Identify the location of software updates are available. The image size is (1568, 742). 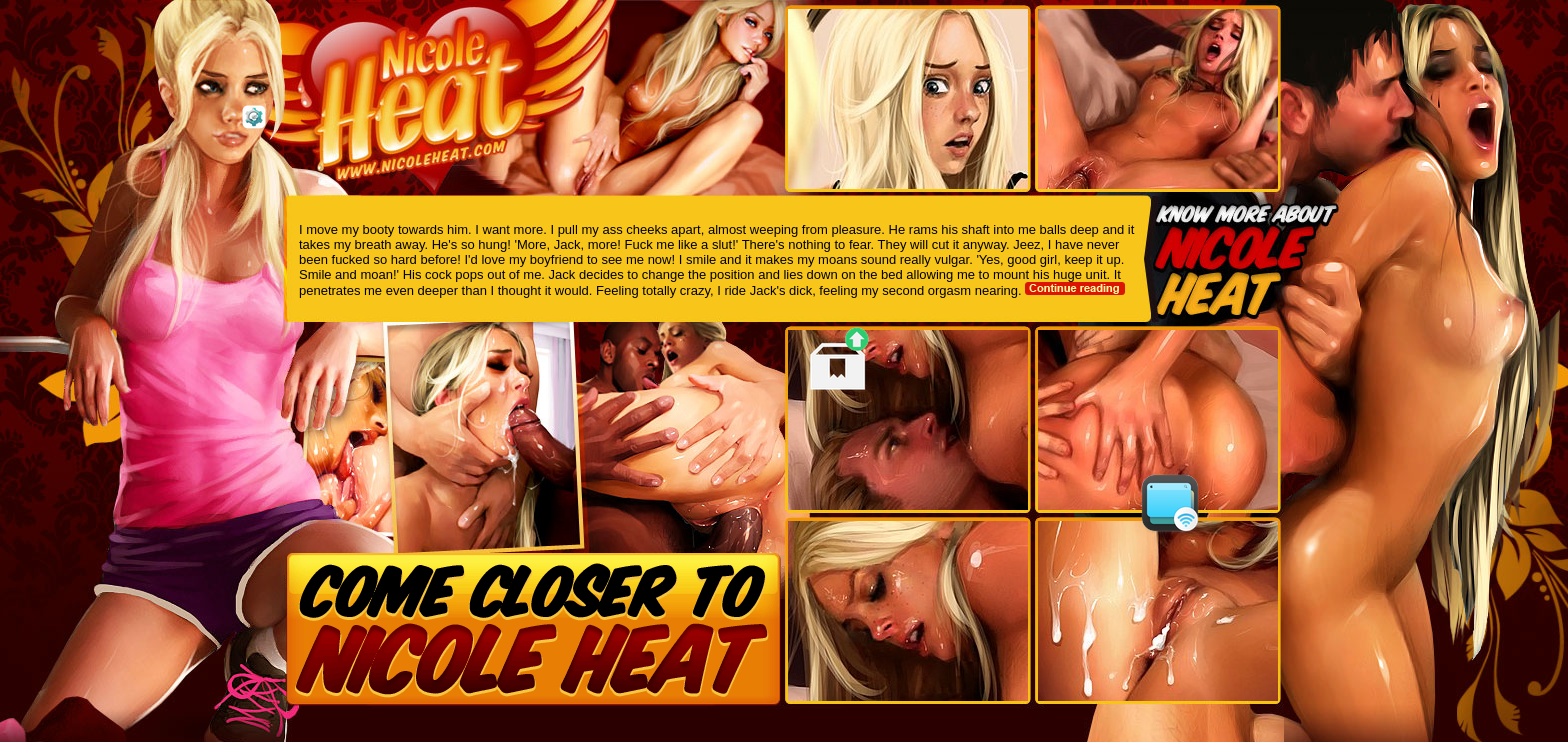
(837, 358).